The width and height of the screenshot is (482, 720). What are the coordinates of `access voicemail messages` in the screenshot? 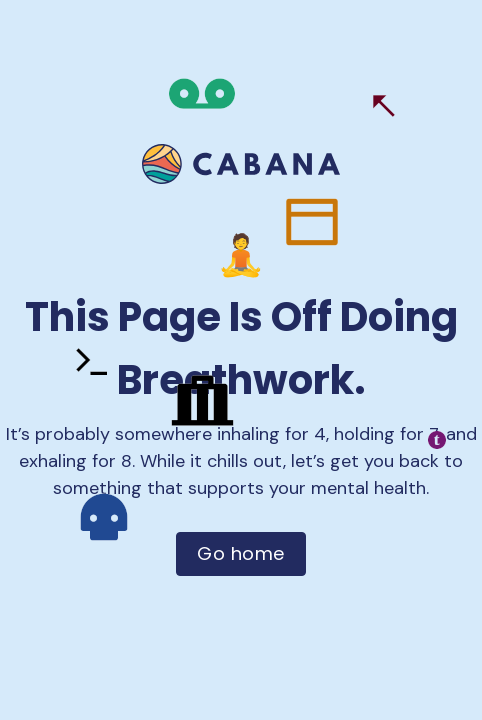 It's located at (202, 95).